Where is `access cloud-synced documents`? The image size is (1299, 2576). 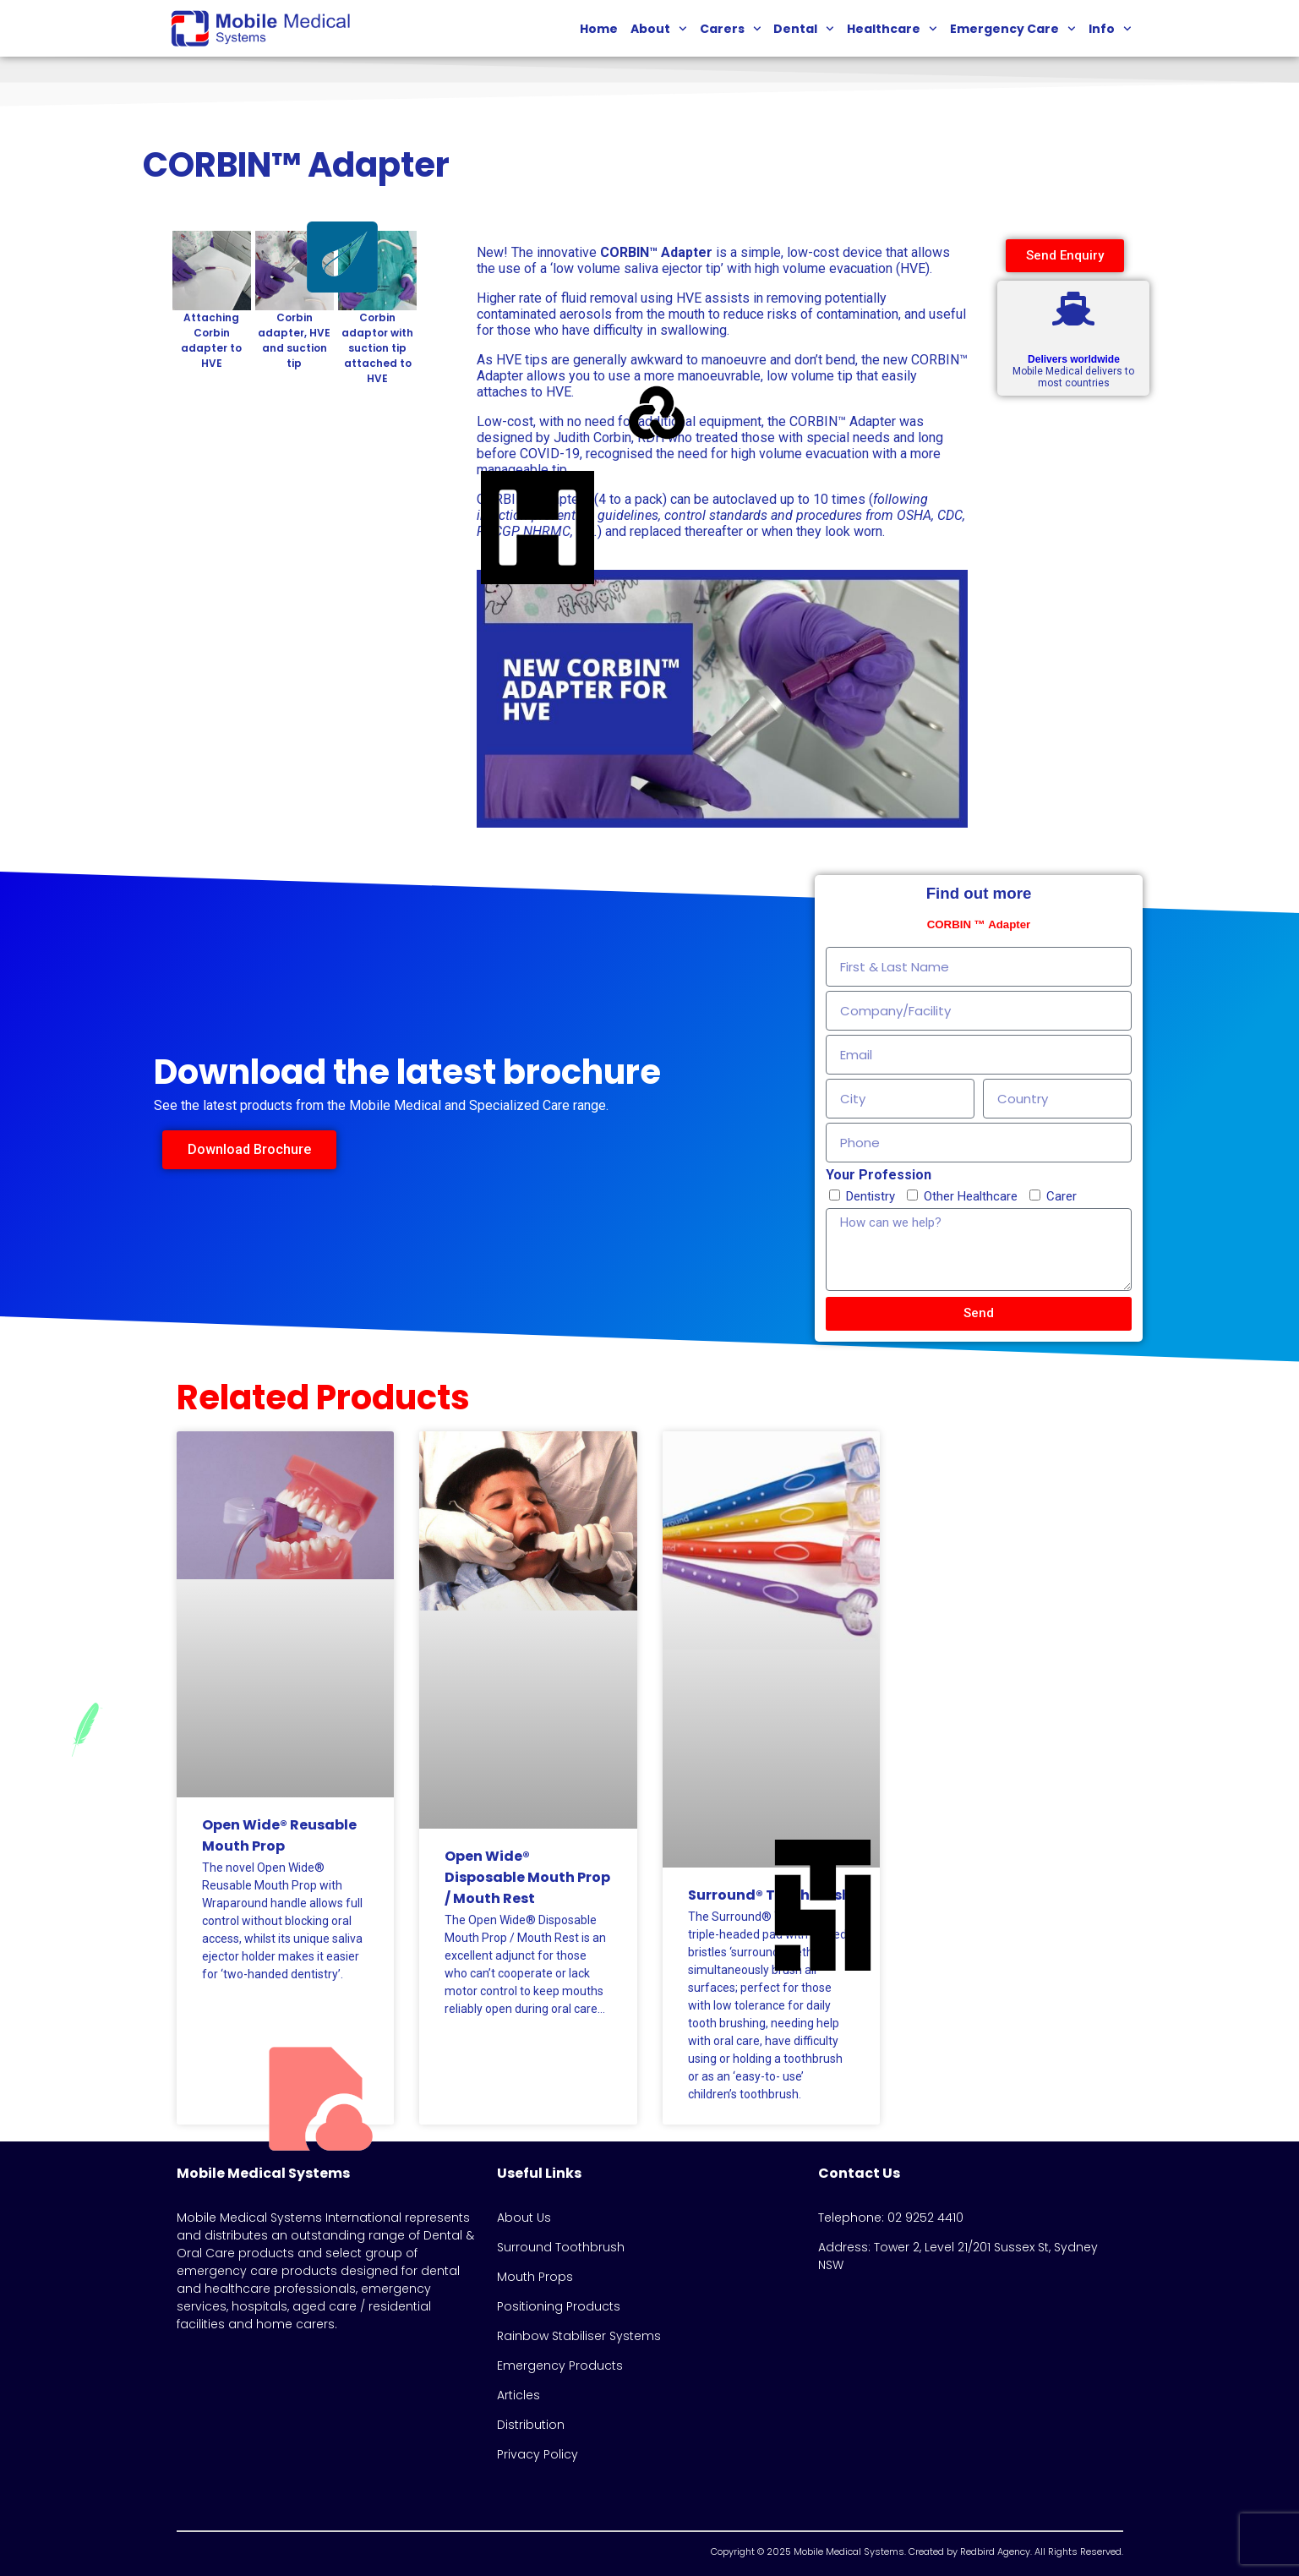 access cloud-synced documents is located at coordinates (315, 2098).